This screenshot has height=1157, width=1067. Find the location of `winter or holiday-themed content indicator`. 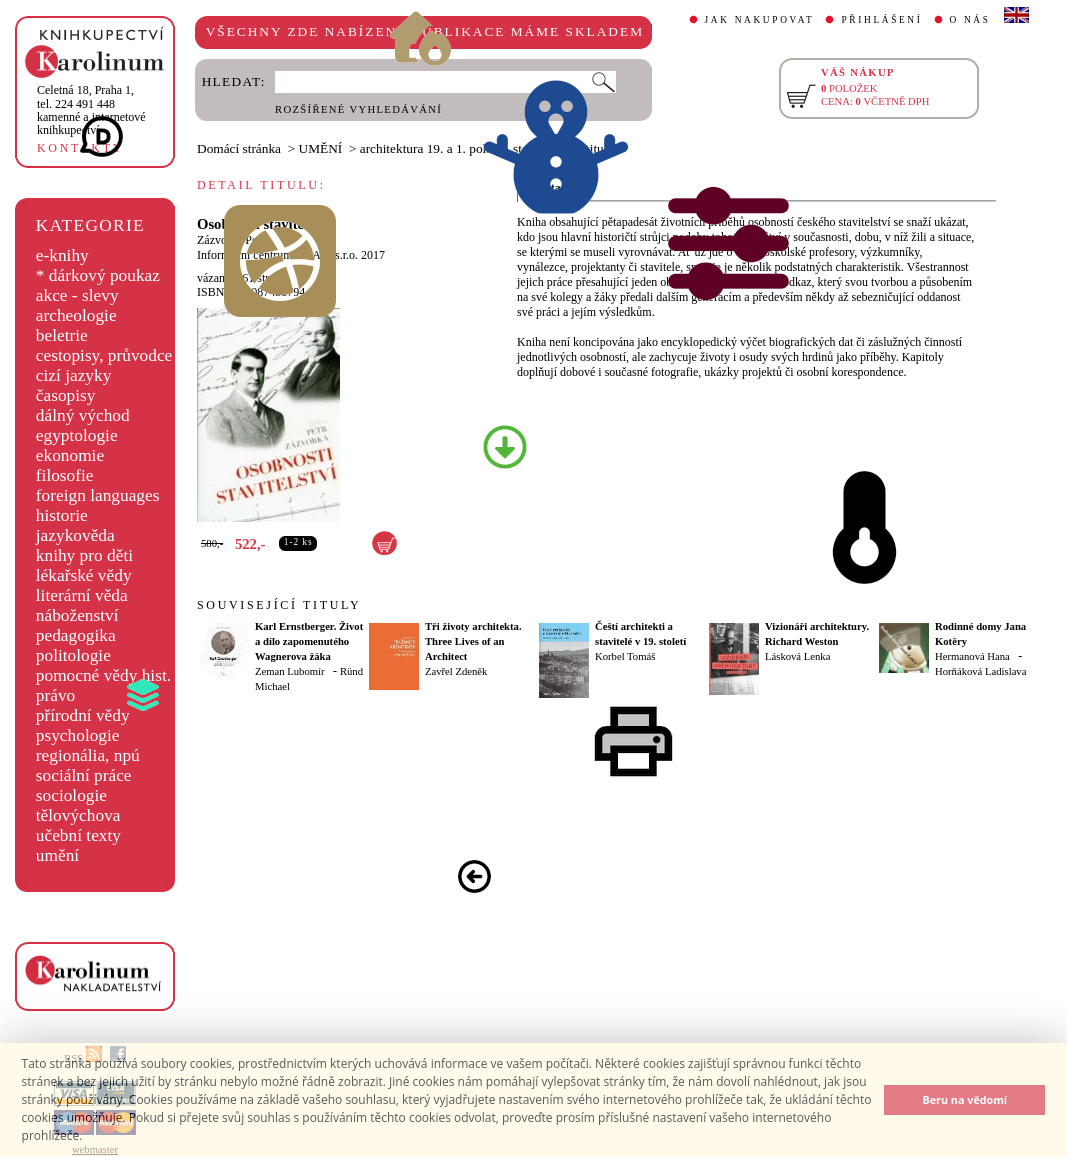

winter or holiday-themed content indicator is located at coordinates (556, 147).